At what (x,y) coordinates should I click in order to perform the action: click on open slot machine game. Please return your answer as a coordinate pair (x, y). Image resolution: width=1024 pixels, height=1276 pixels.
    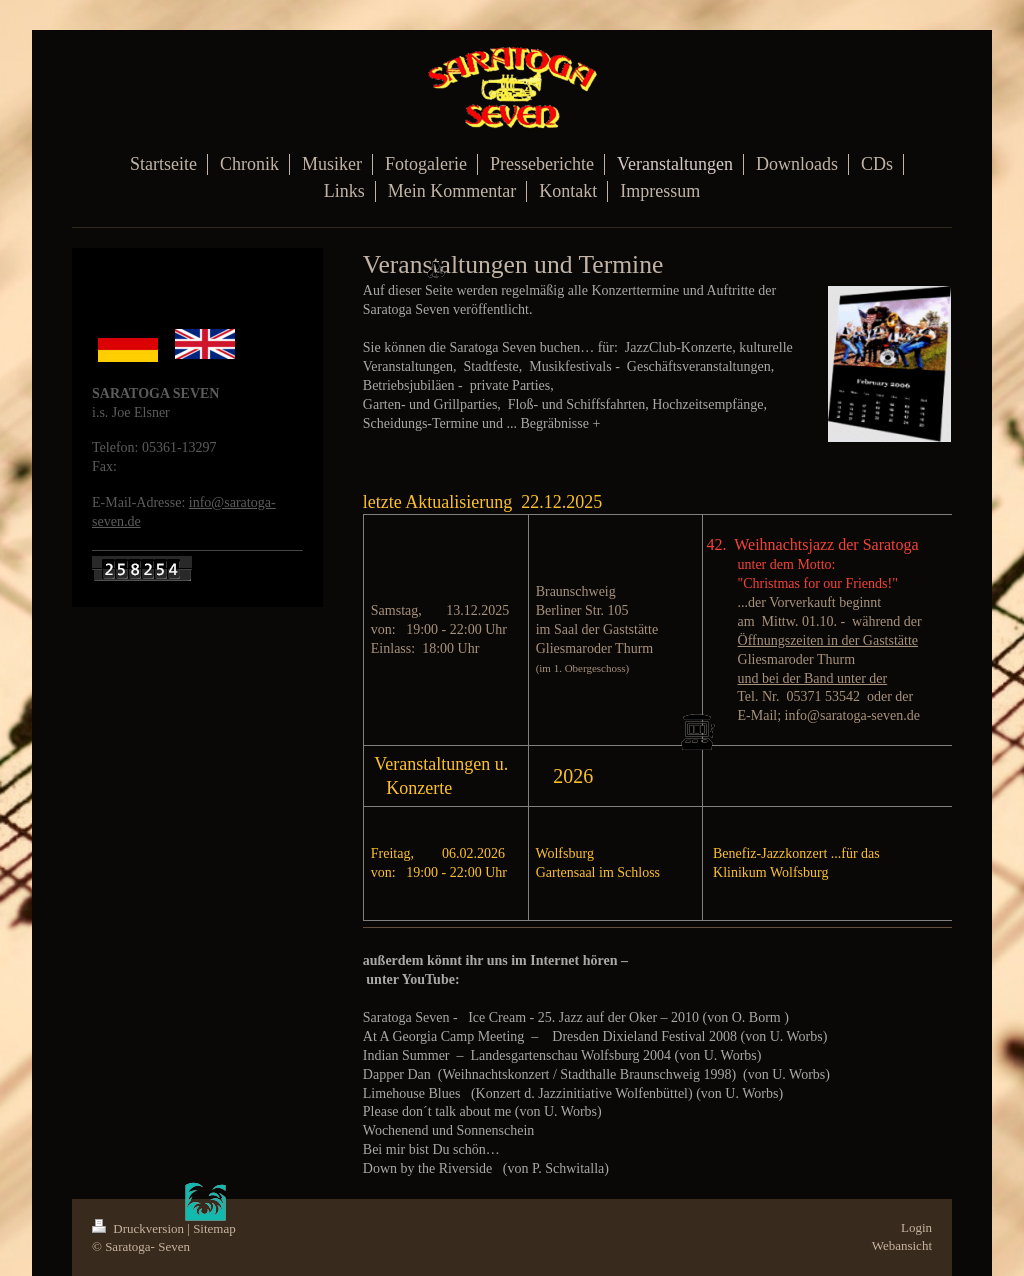
    Looking at the image, I should click on (697, 732).